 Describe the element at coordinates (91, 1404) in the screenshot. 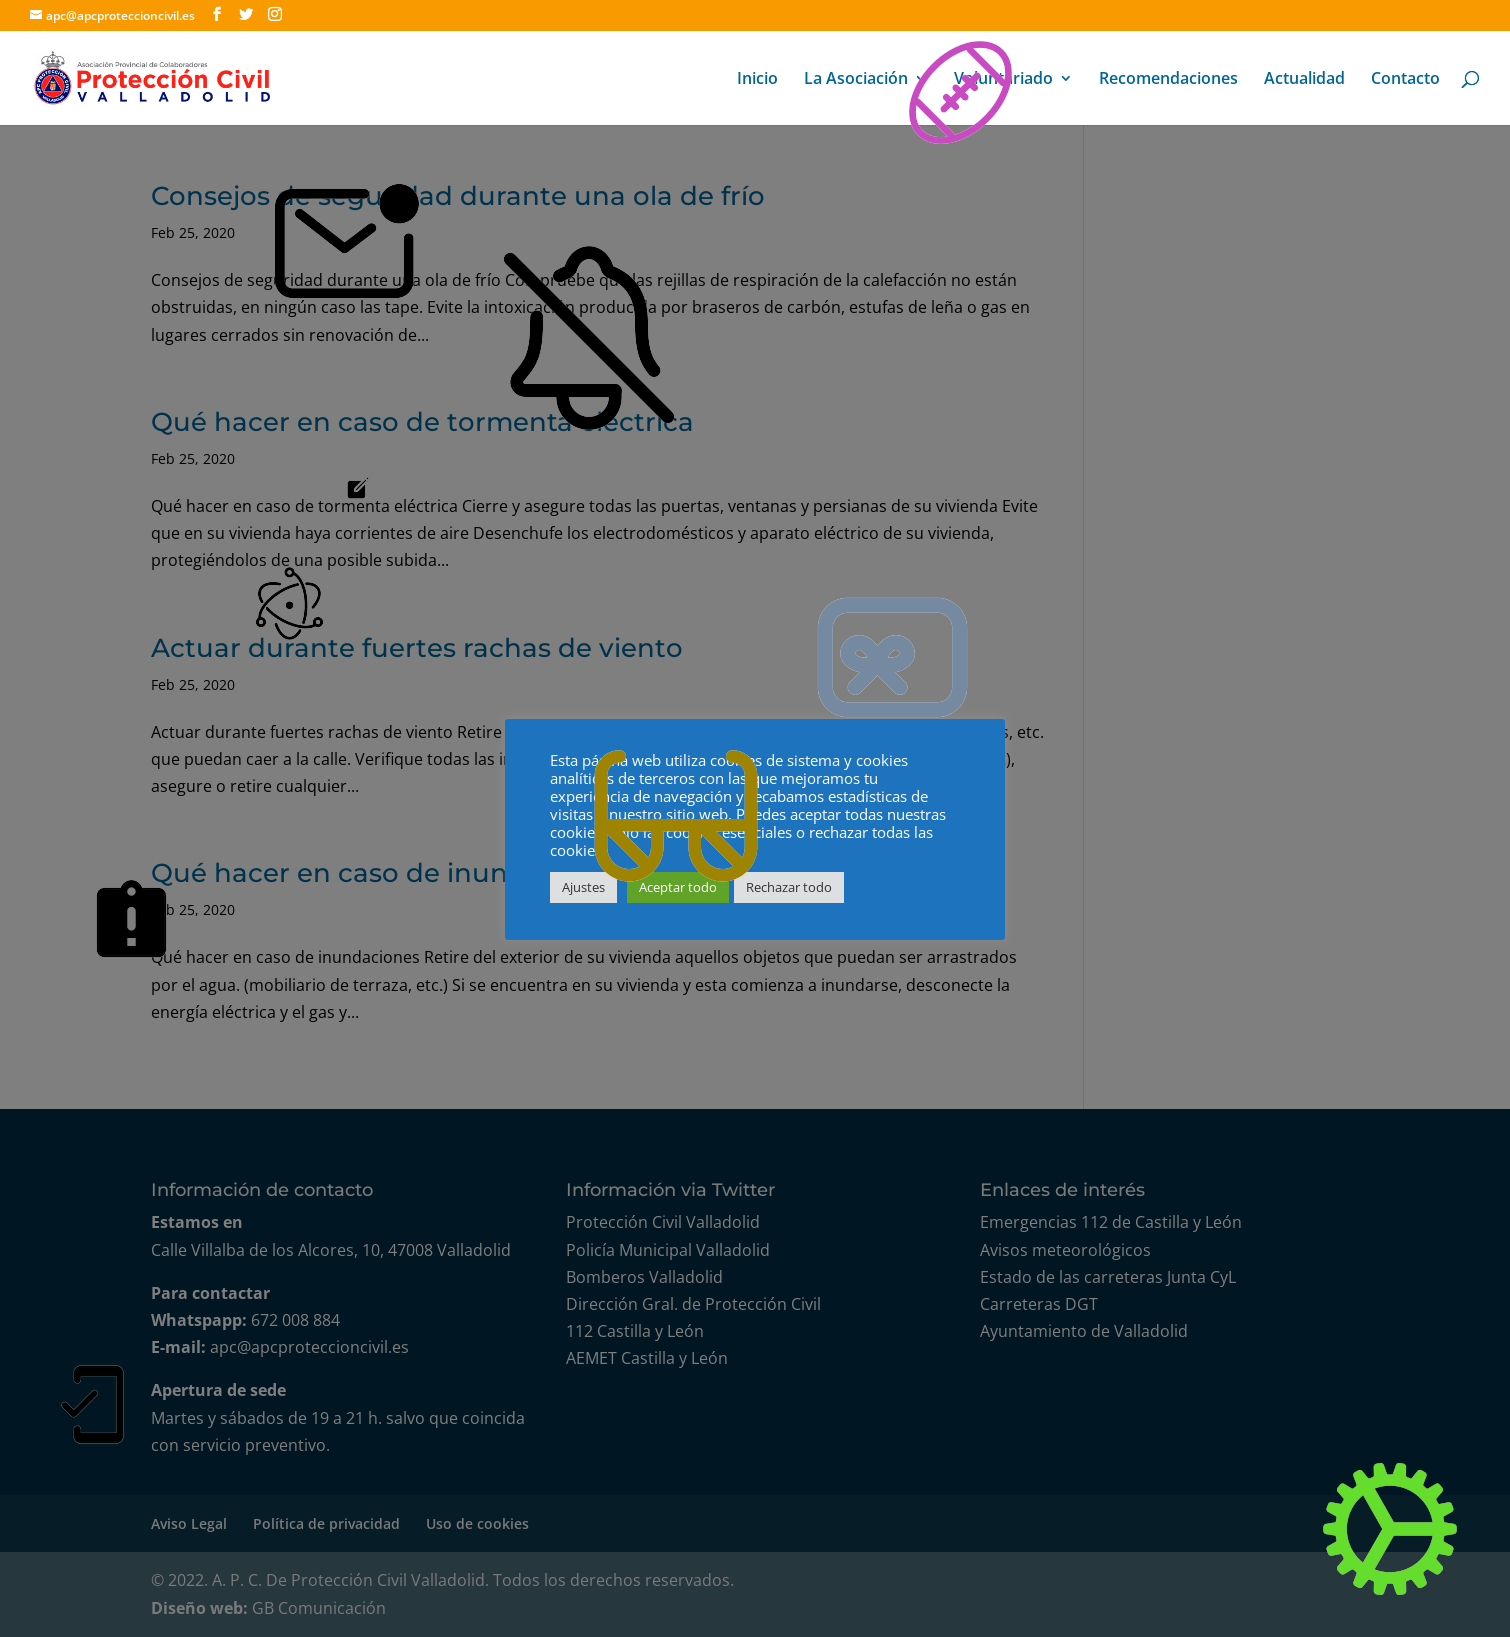

I see `indicates mobile-friendly or responsive design` at that location.